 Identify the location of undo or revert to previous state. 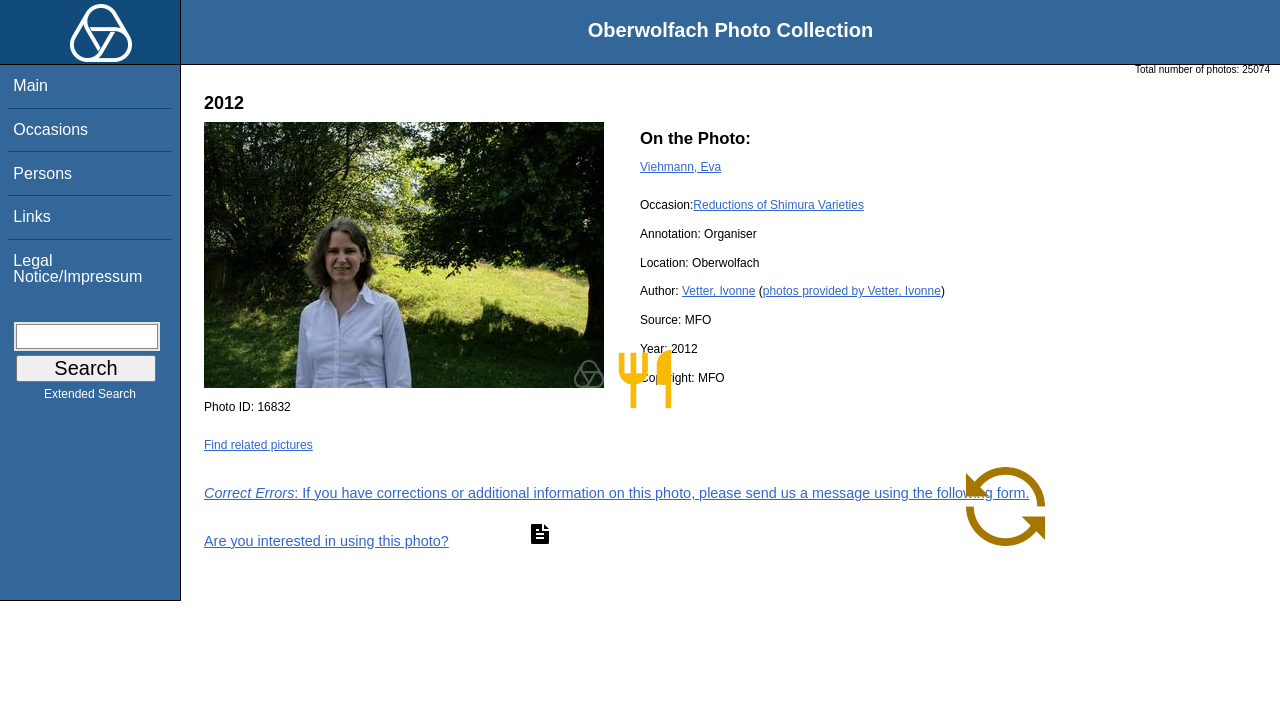
(1005, 506).